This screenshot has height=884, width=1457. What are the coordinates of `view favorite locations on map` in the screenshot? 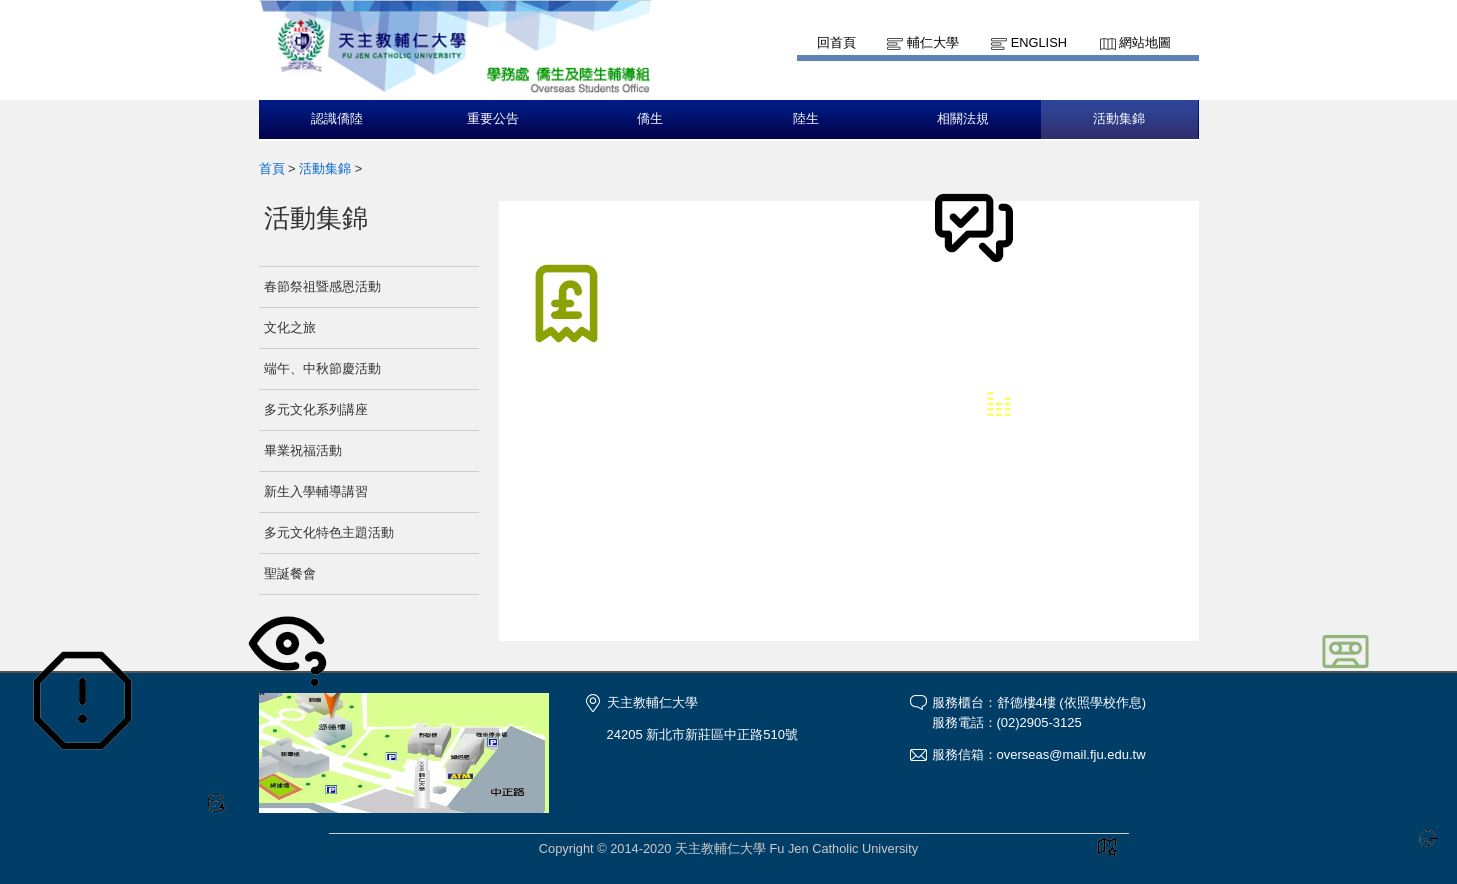 It's located at (1107, 846).